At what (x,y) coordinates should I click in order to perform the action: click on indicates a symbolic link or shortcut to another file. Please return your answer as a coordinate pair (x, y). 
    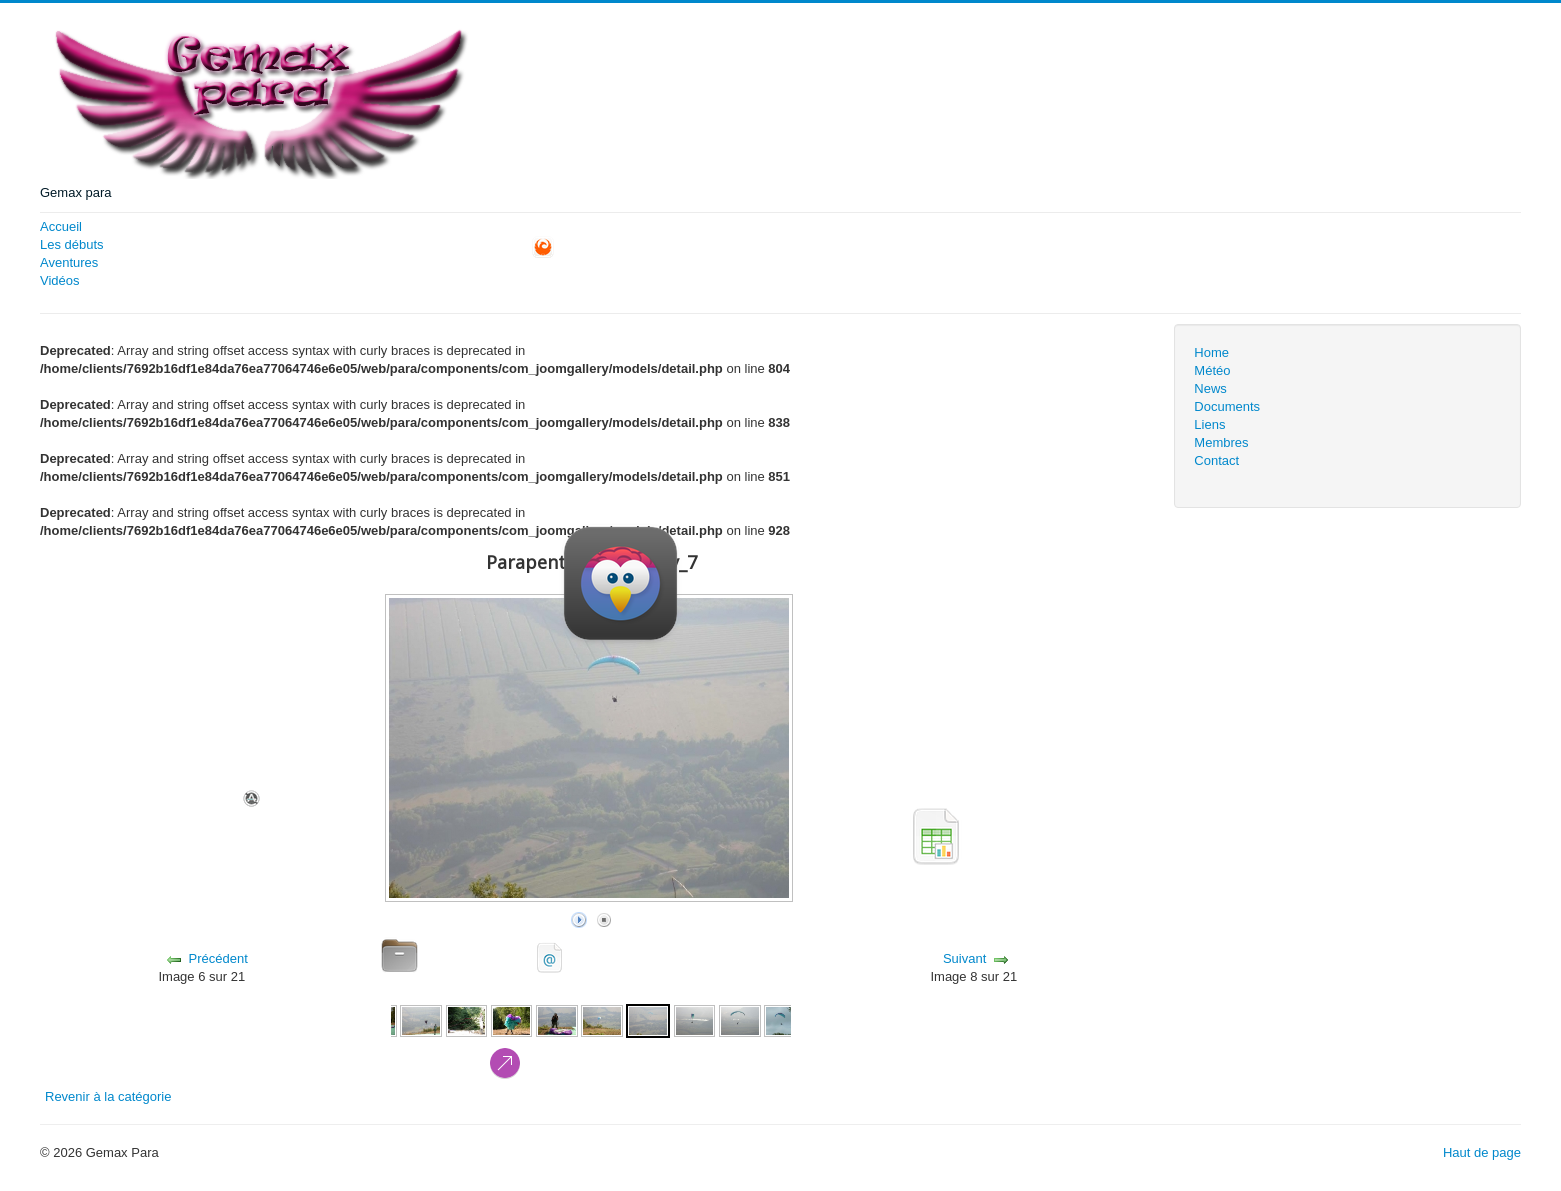
    Looking at the image, I should click on (505, 1063).